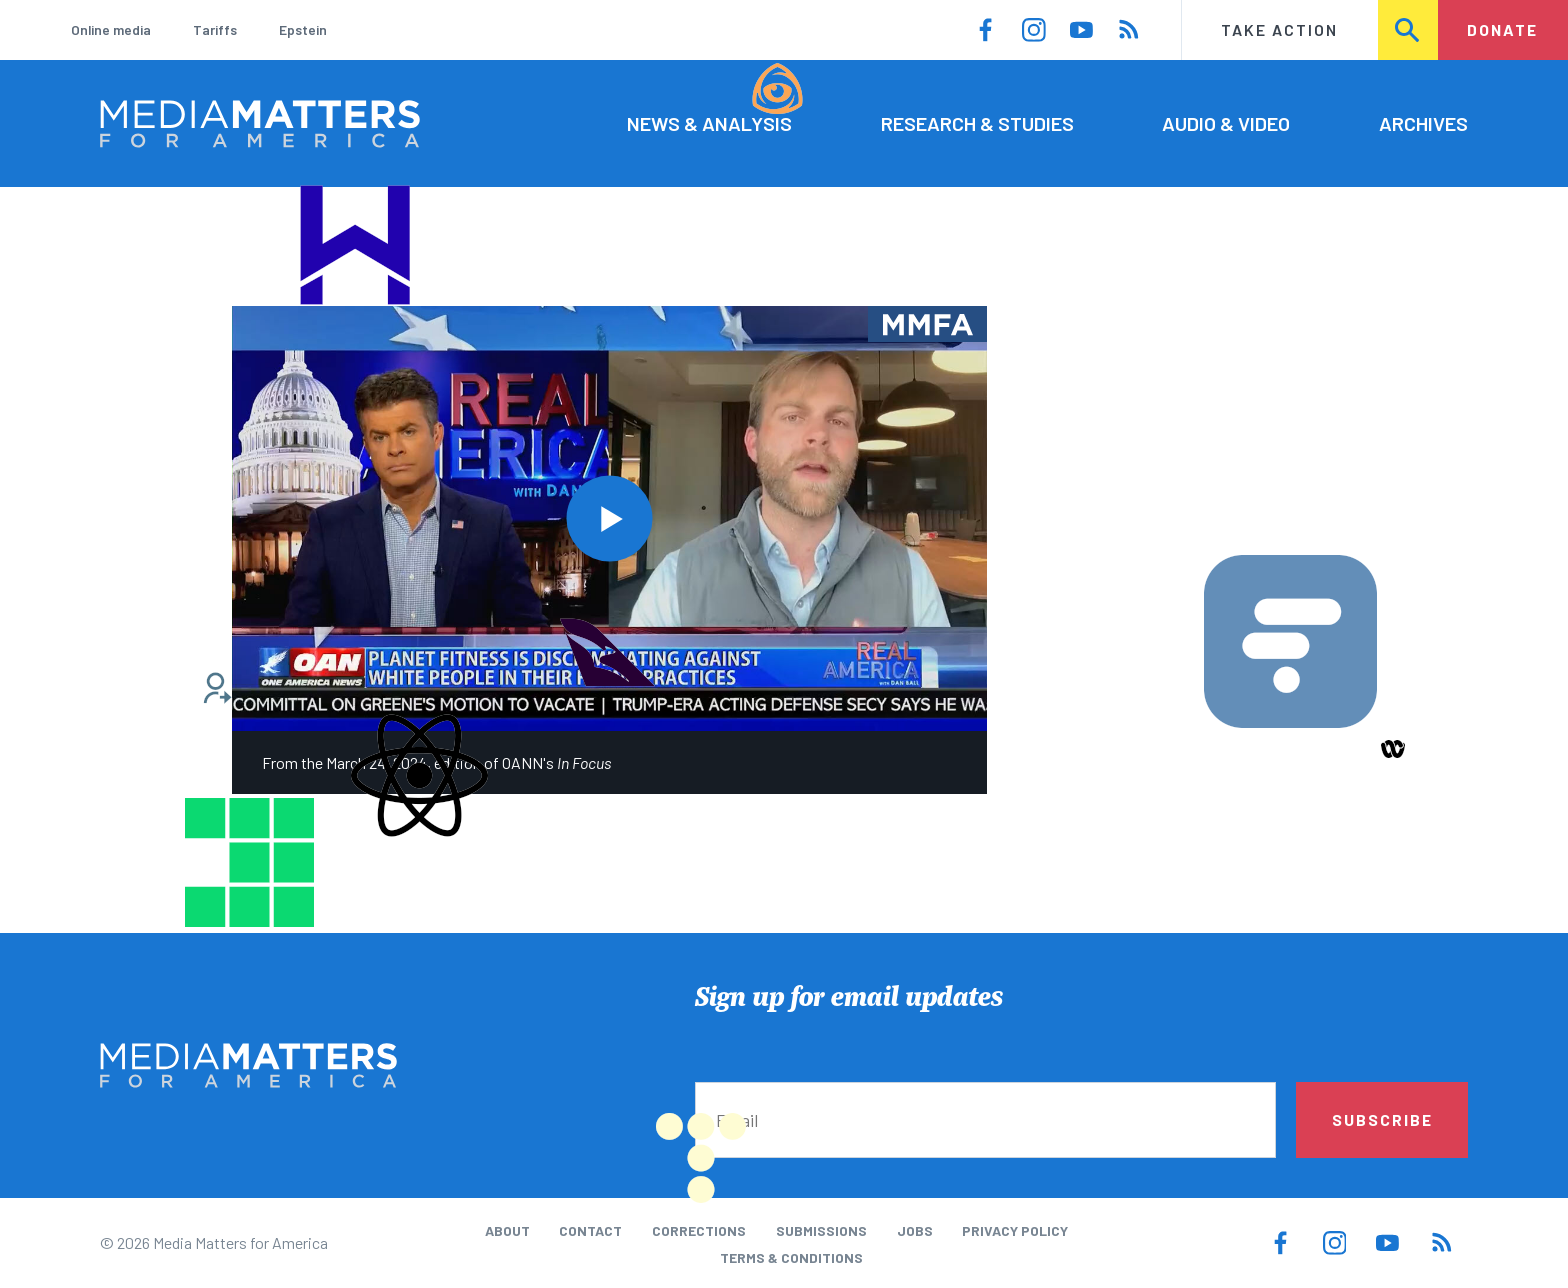 This screenshot has width=1568, height=1288. Describe the element at coordinates (607, 652) in the screenshot. I see `open the Qantas airline app` at that location.